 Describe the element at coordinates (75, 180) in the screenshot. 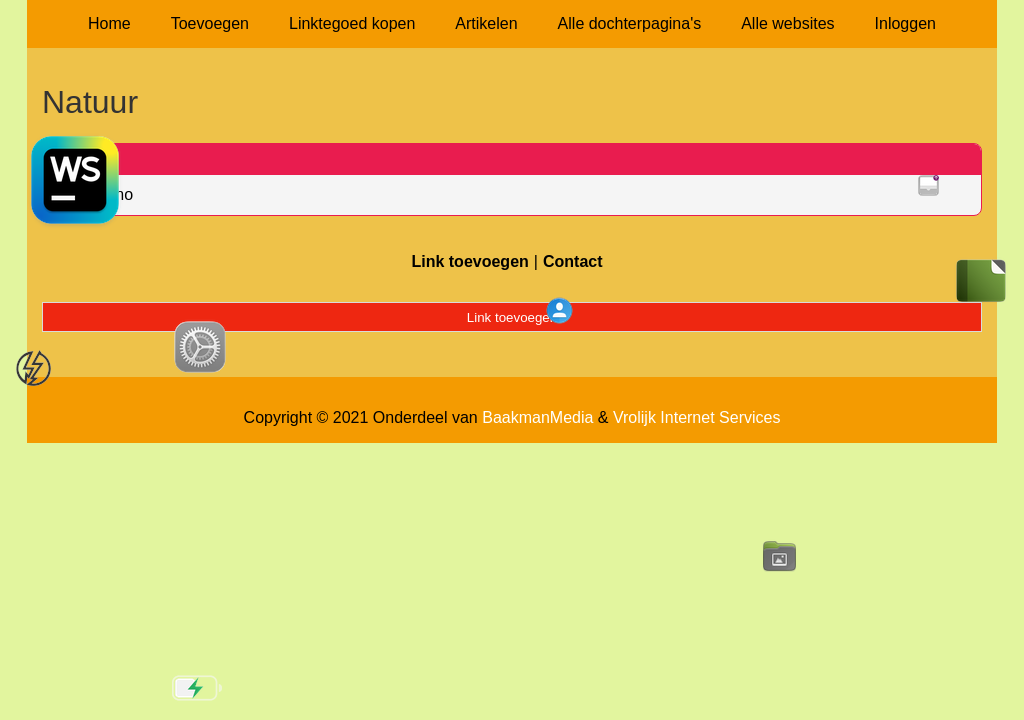

I see `open WebStorm IDE` at that location.